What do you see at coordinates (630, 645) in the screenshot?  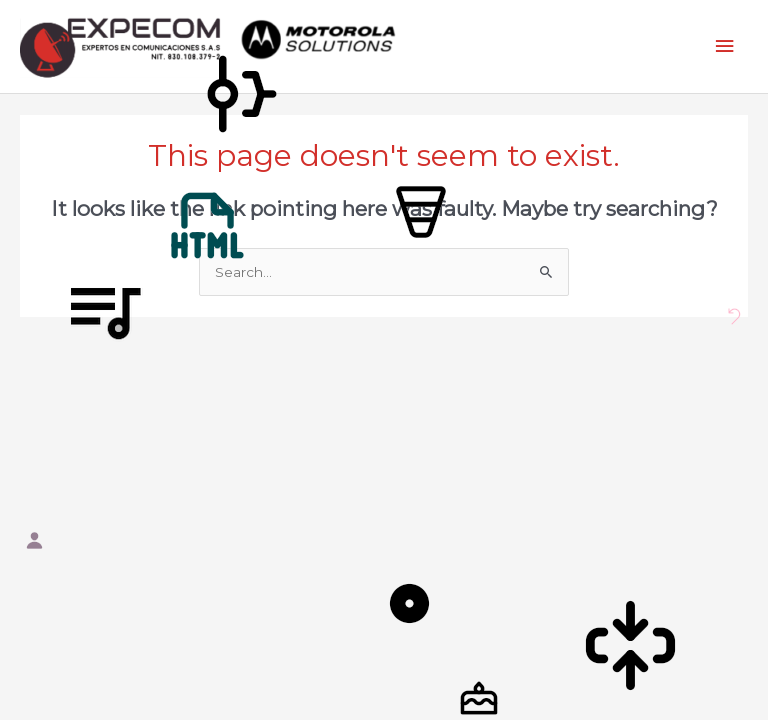 I see `collapse viewport height` at bounding box center [630, 645].